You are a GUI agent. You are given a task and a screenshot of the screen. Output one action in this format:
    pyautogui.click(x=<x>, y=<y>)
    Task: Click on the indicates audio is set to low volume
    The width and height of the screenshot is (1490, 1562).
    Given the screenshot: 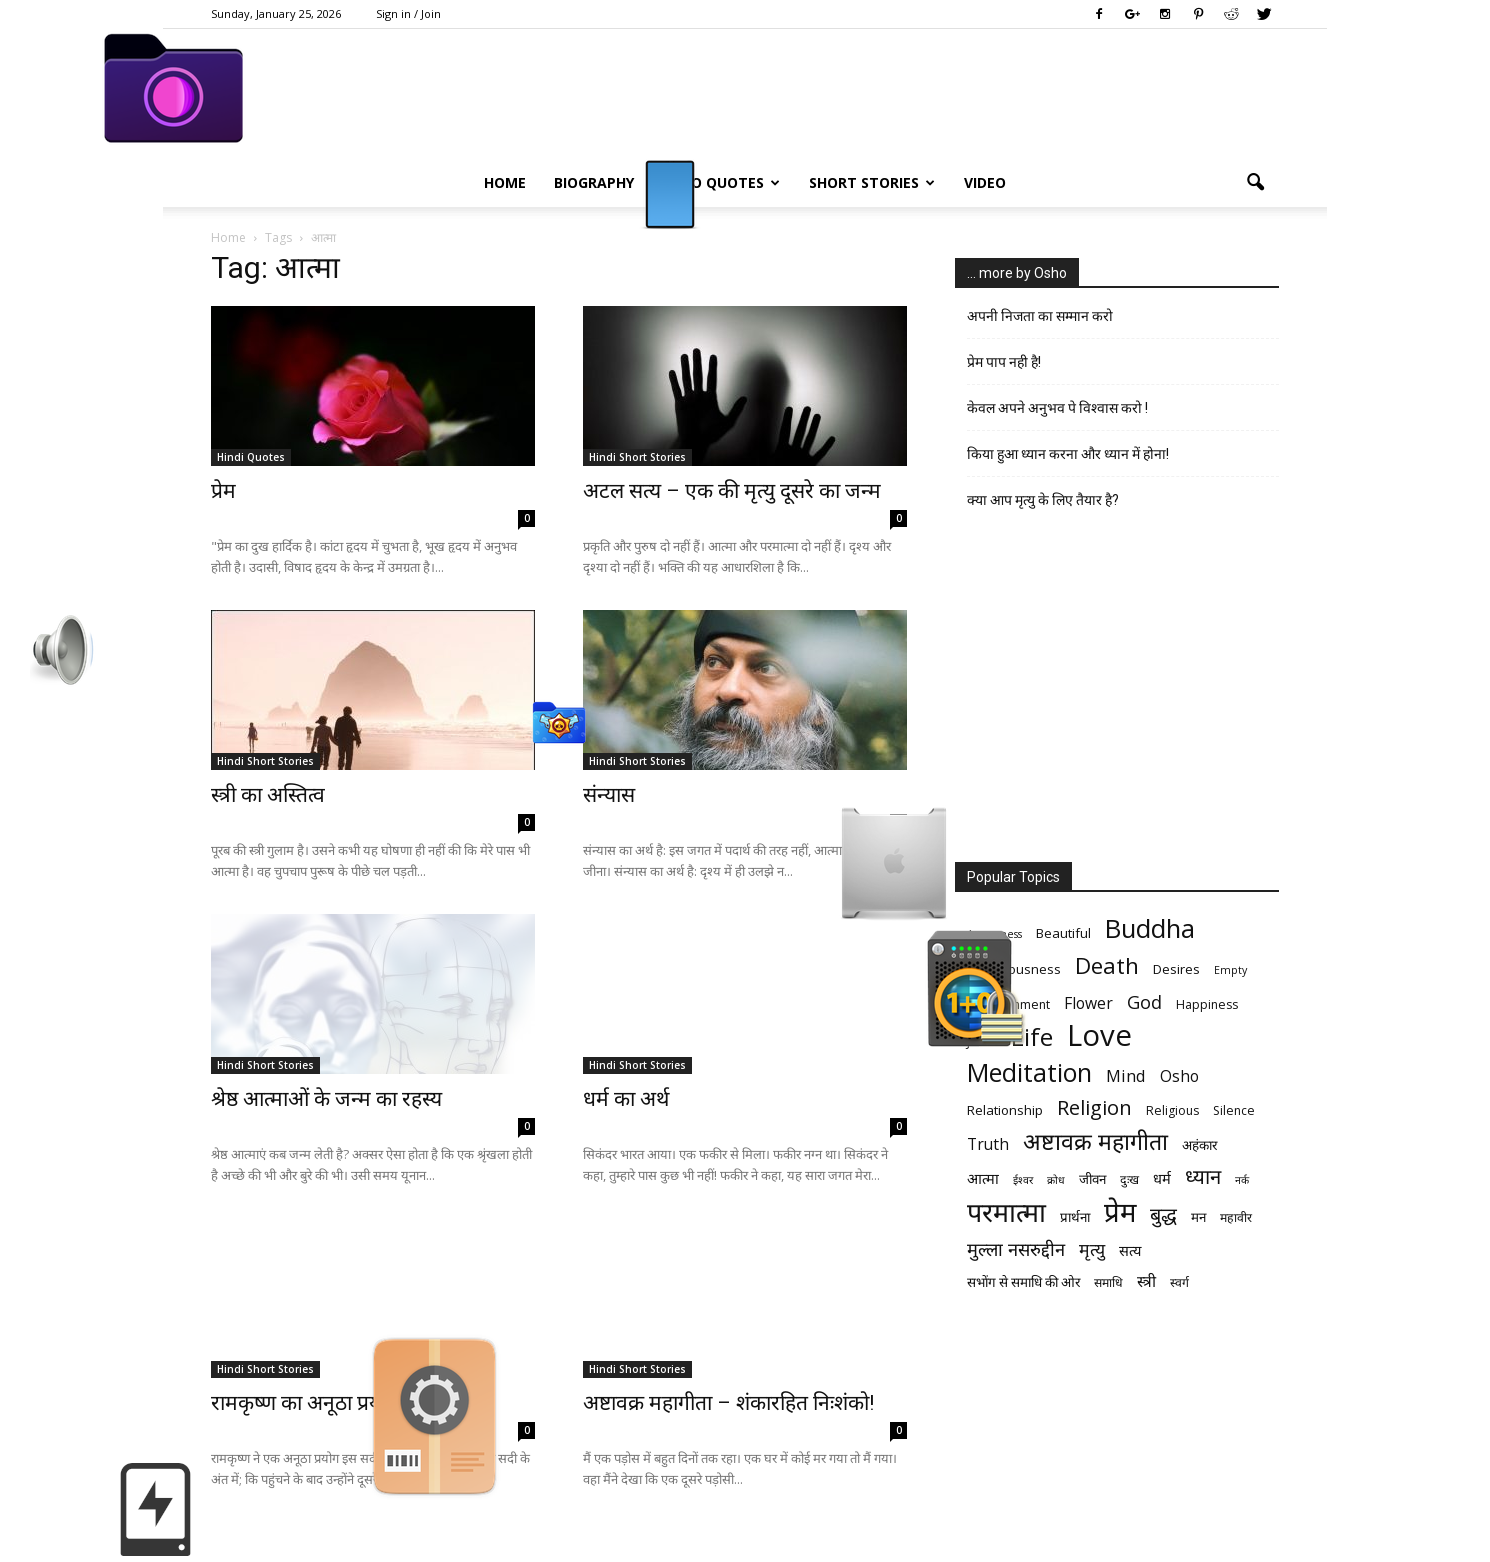 What is the action you would take?
    pyautogui.click(x=68, y=650)
    